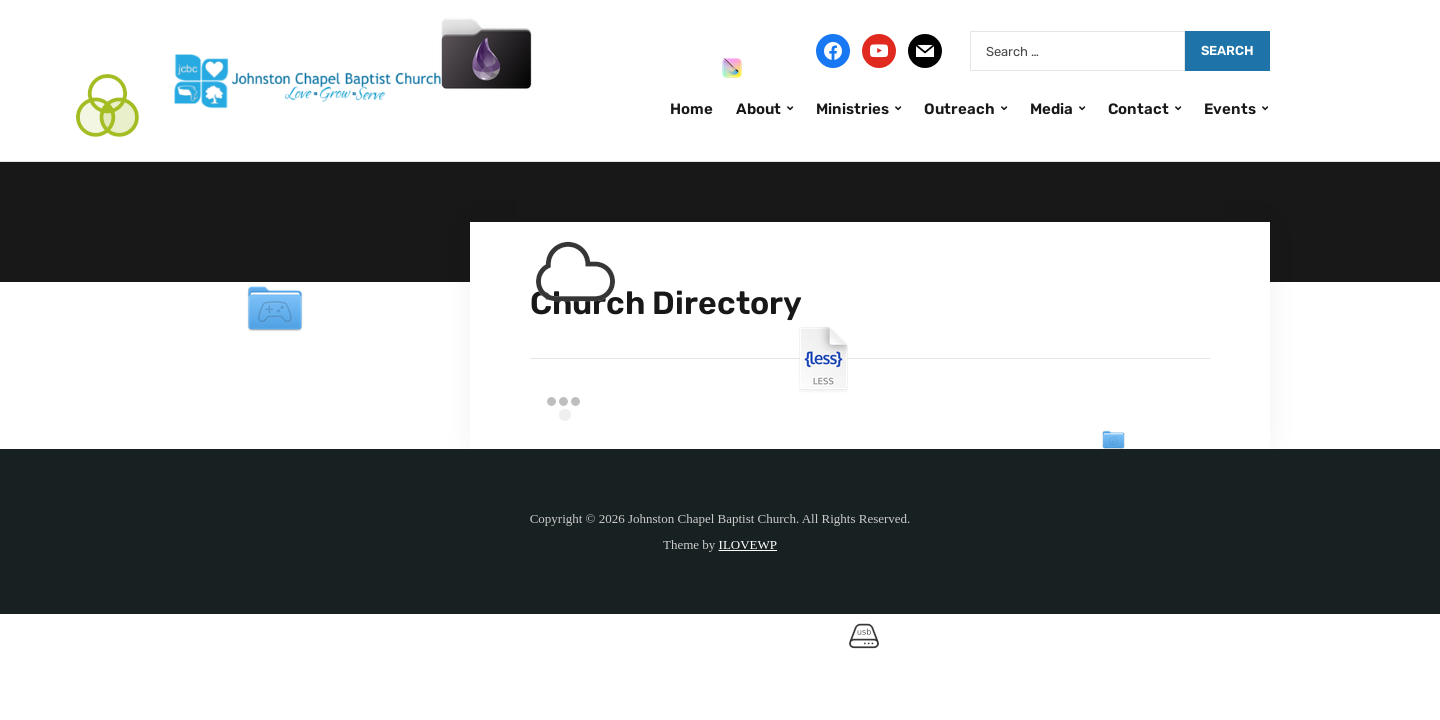  What do you see at coordinates (565, 400) in the screenshot?
I see `searching for available wireless networks` at bounding box center [565, 400].